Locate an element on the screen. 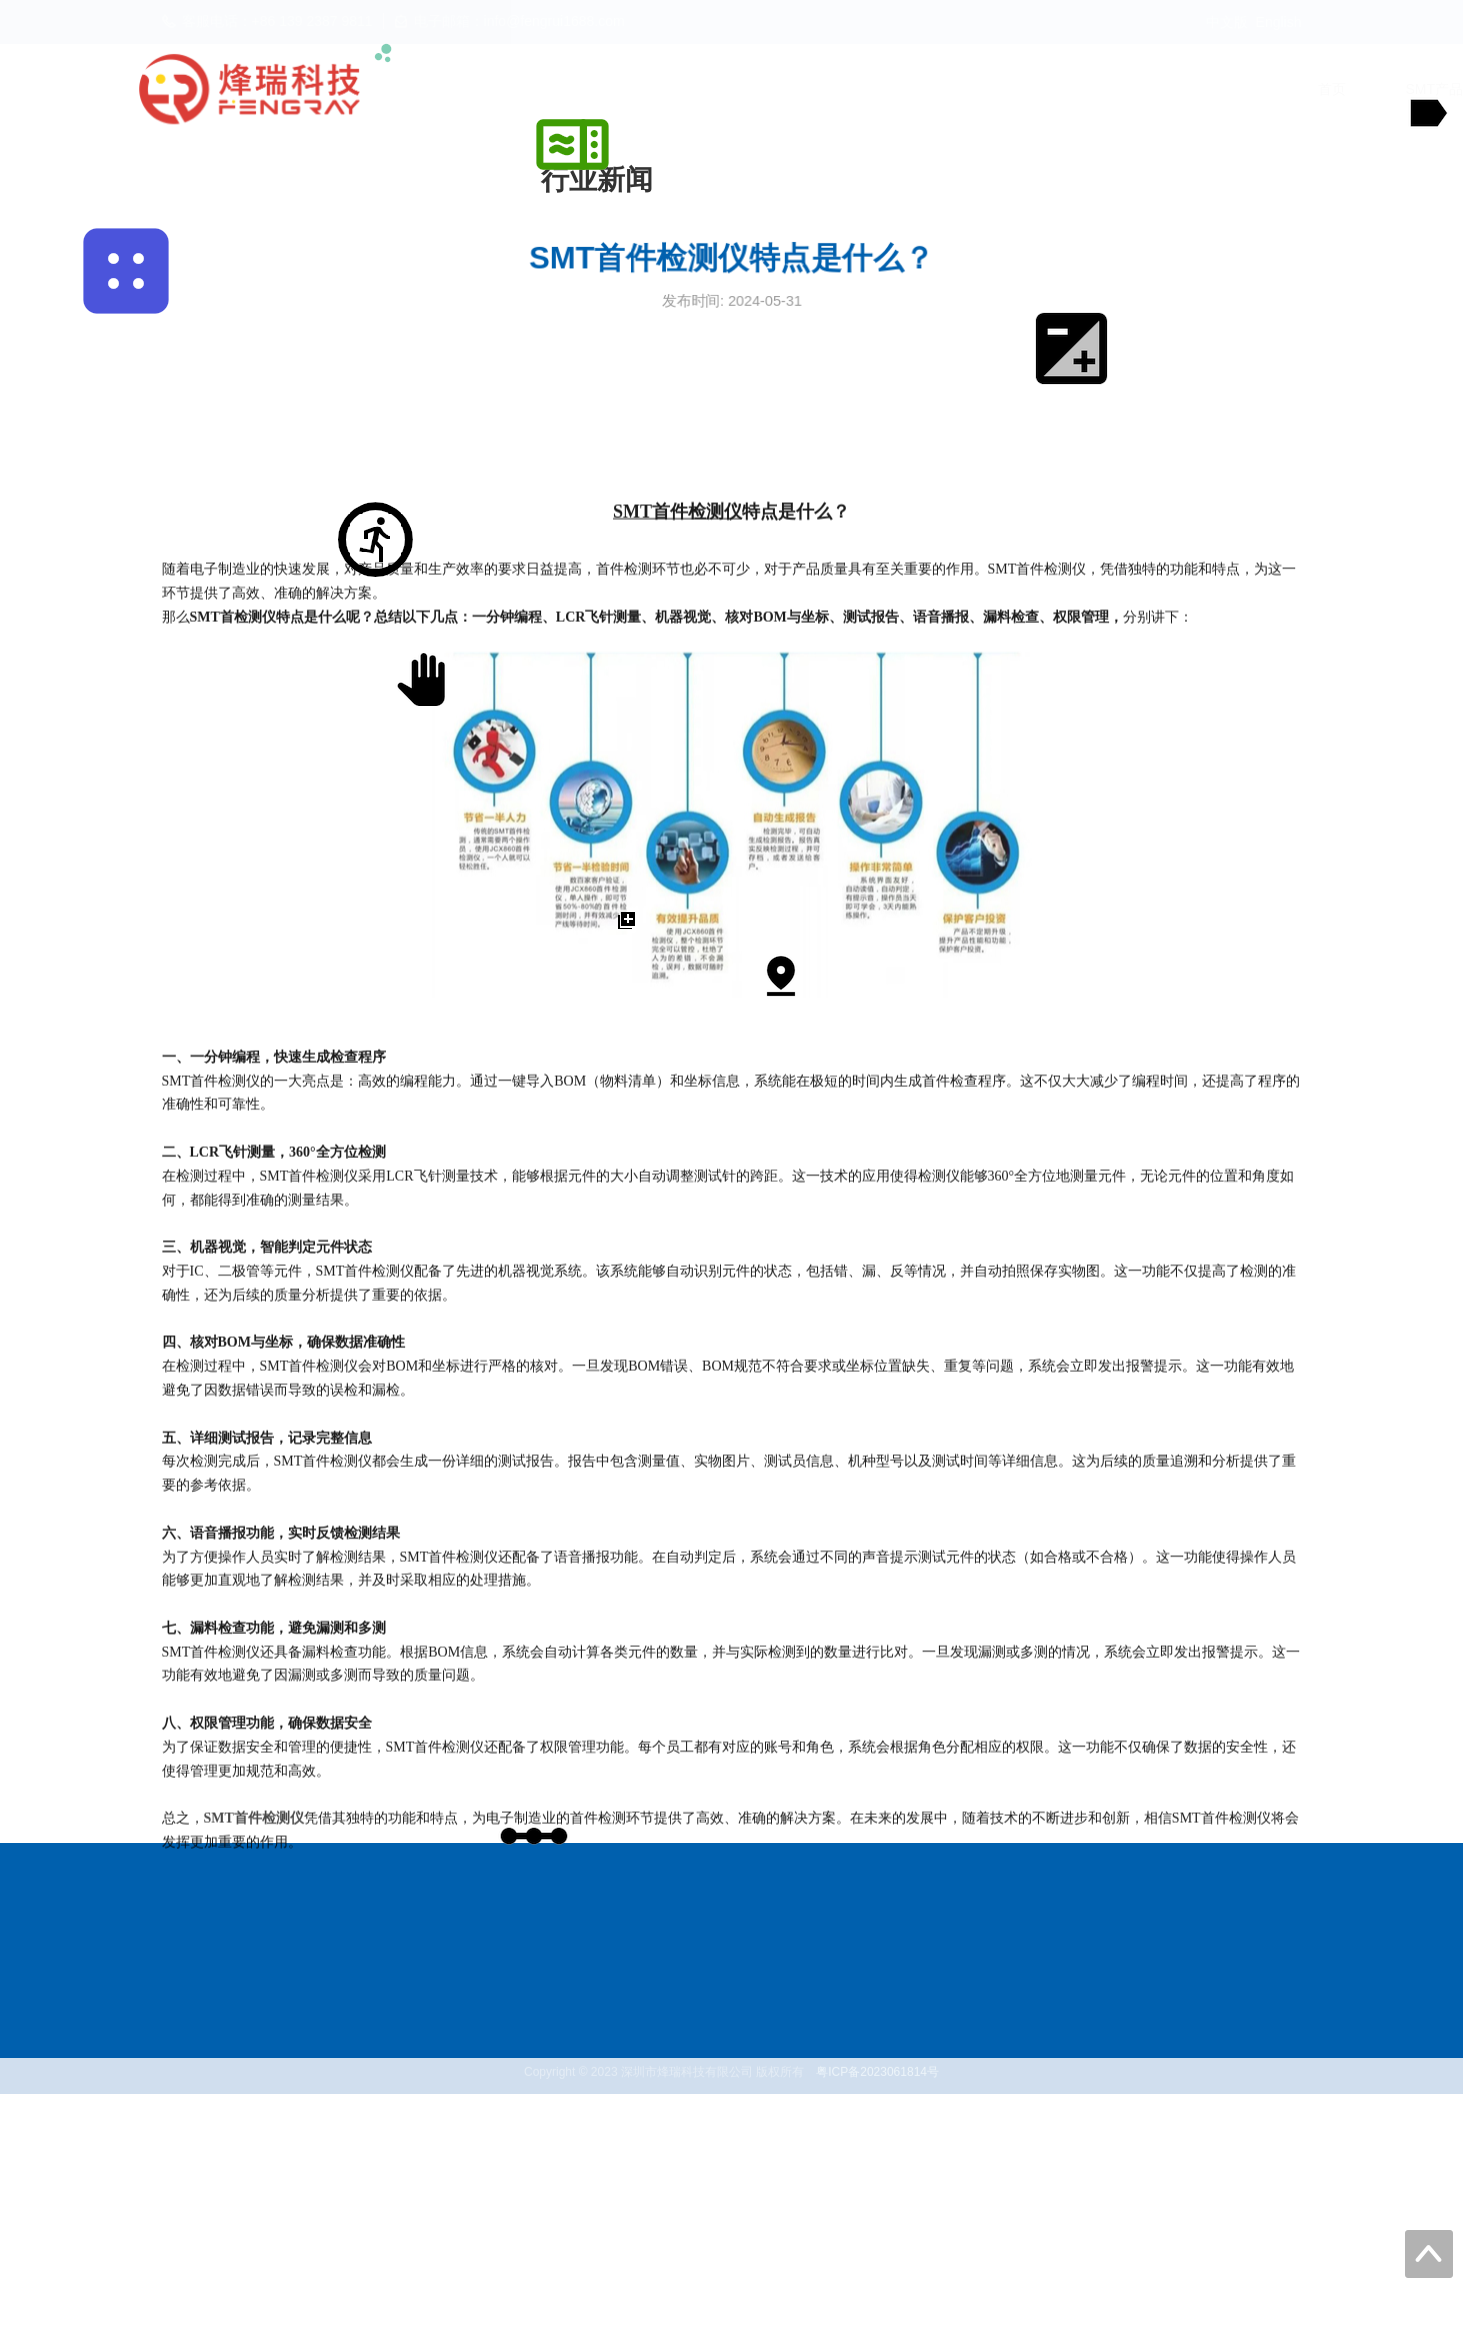 The width and height of the screenshot is (1463, 2328). drop a pin to mark a location is located at coordinates (781, 976).